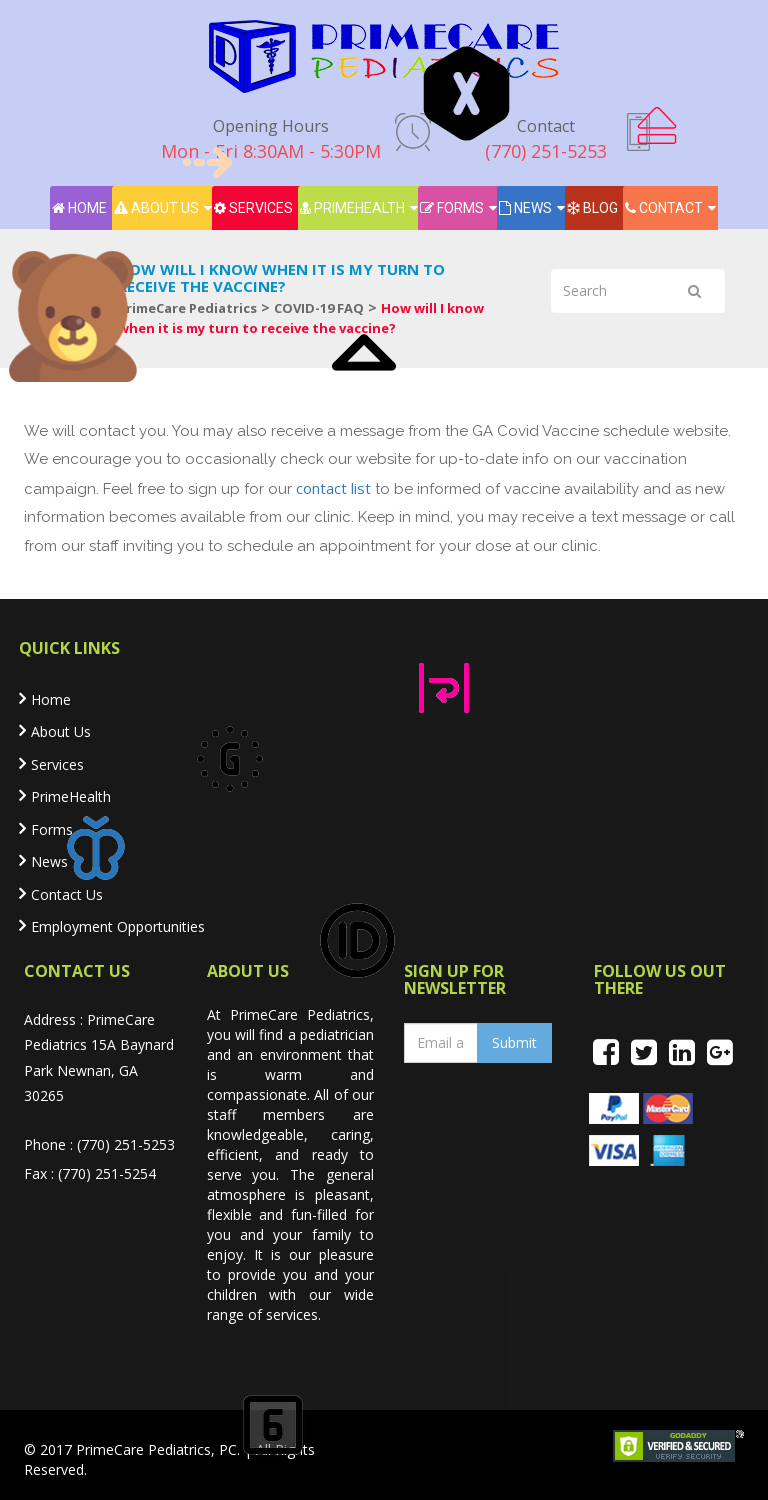 Image resolution: width=768 pixels, height=1500 pixels. I want to click on select option number 6, so click(273, 1425).